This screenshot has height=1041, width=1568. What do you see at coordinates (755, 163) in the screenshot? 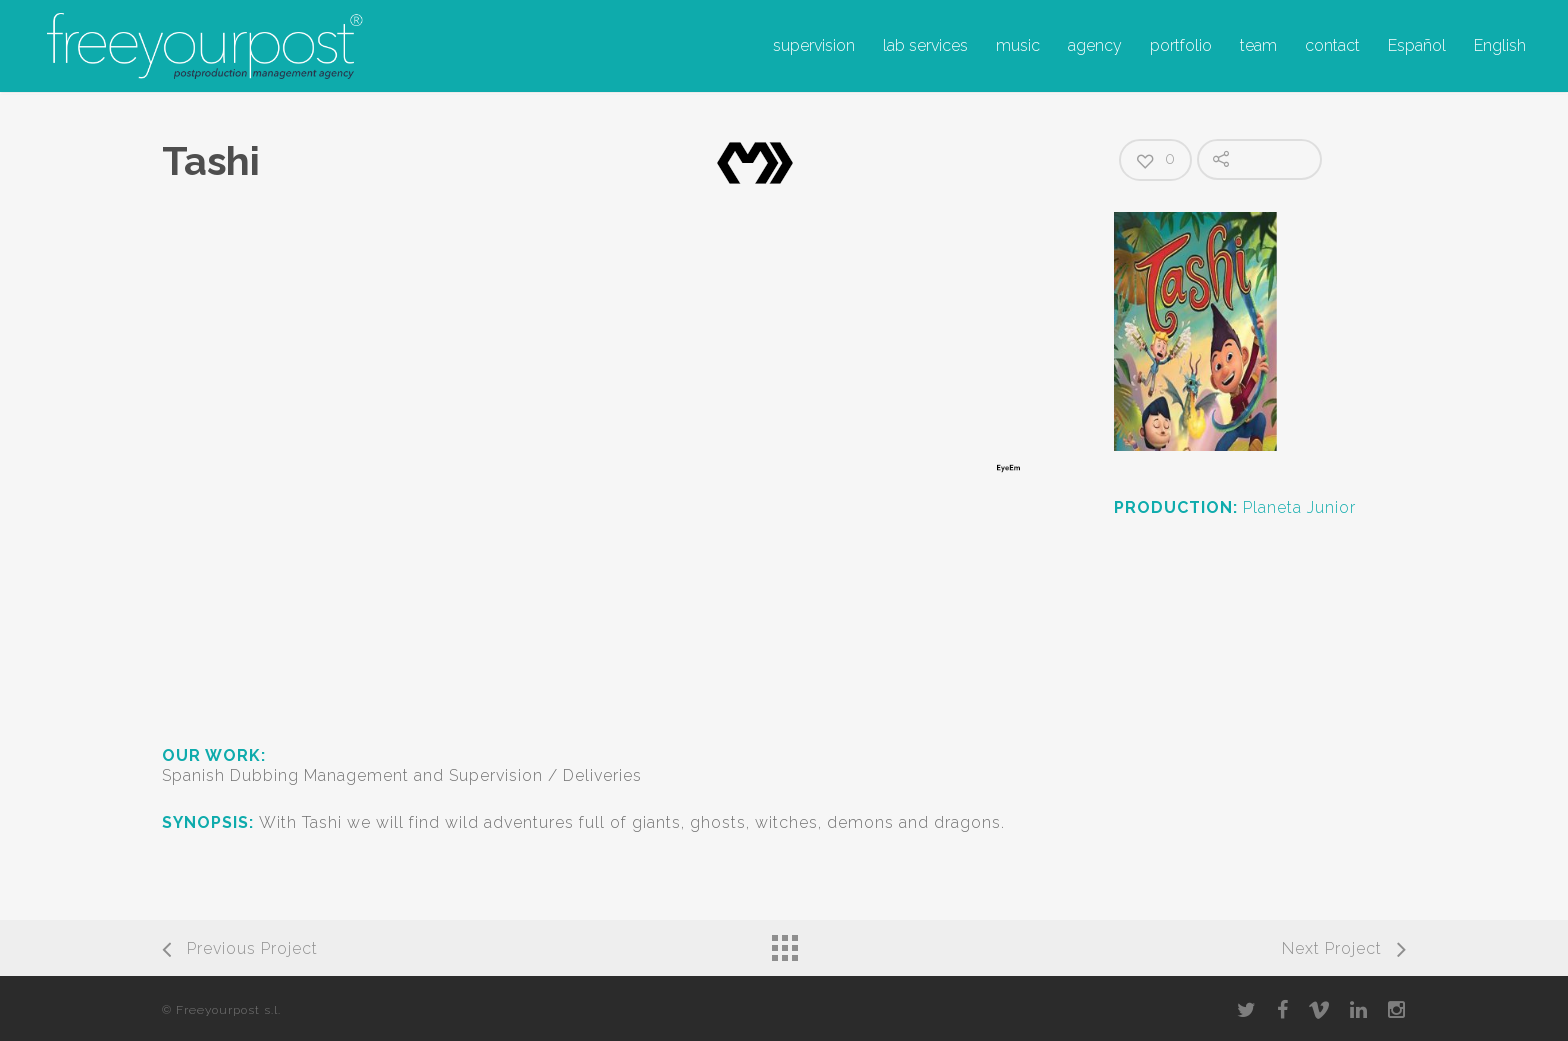
I see `marko javascript framework logo` at bounding box center [755, 163].